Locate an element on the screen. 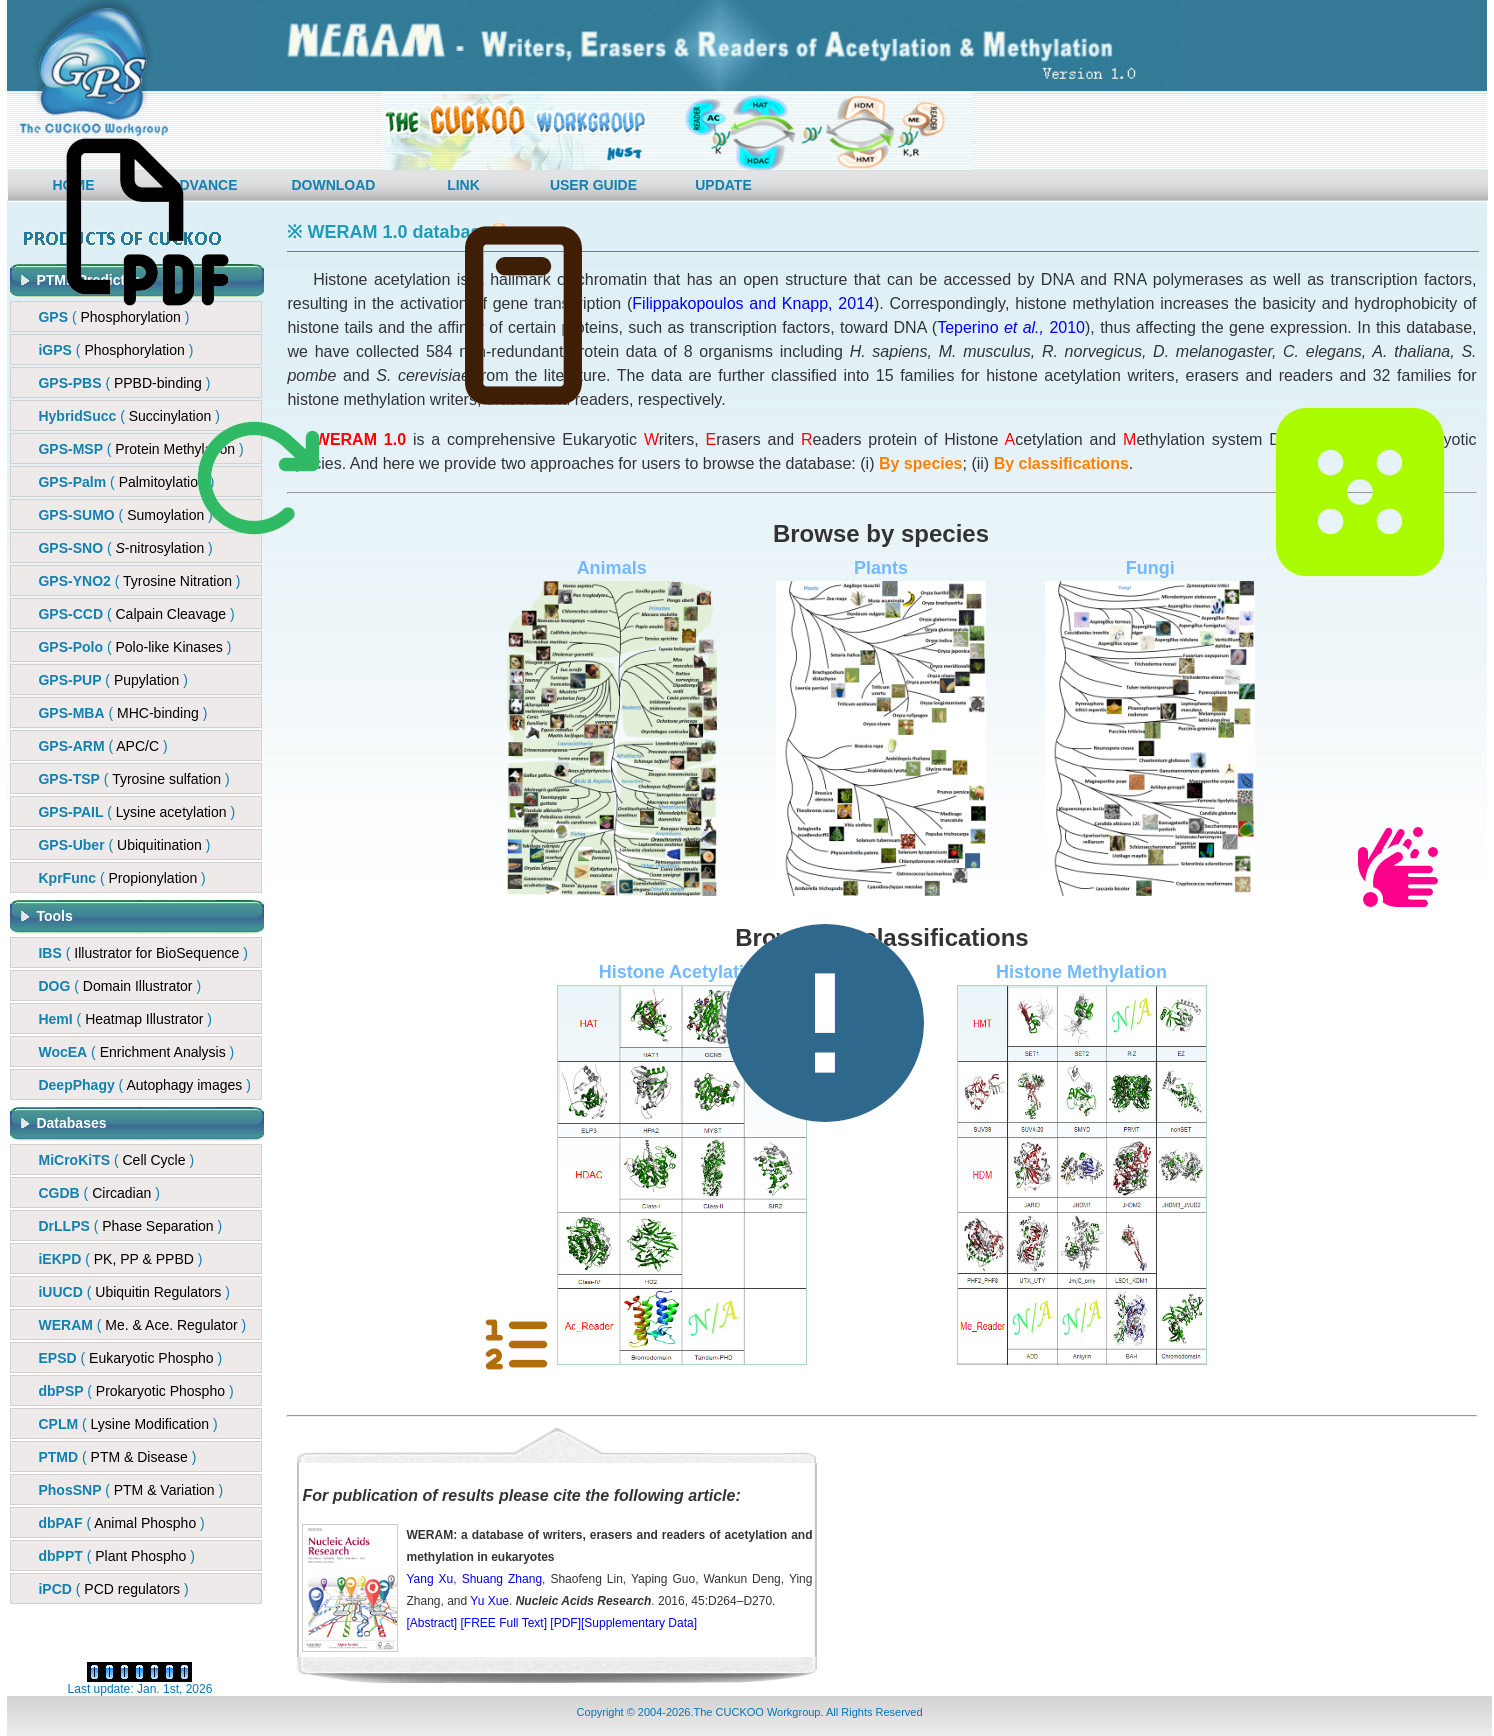 The width and height of the screenshot is (1494, 1736). indicates an error or warning state is located at coordinates (825, 1023).